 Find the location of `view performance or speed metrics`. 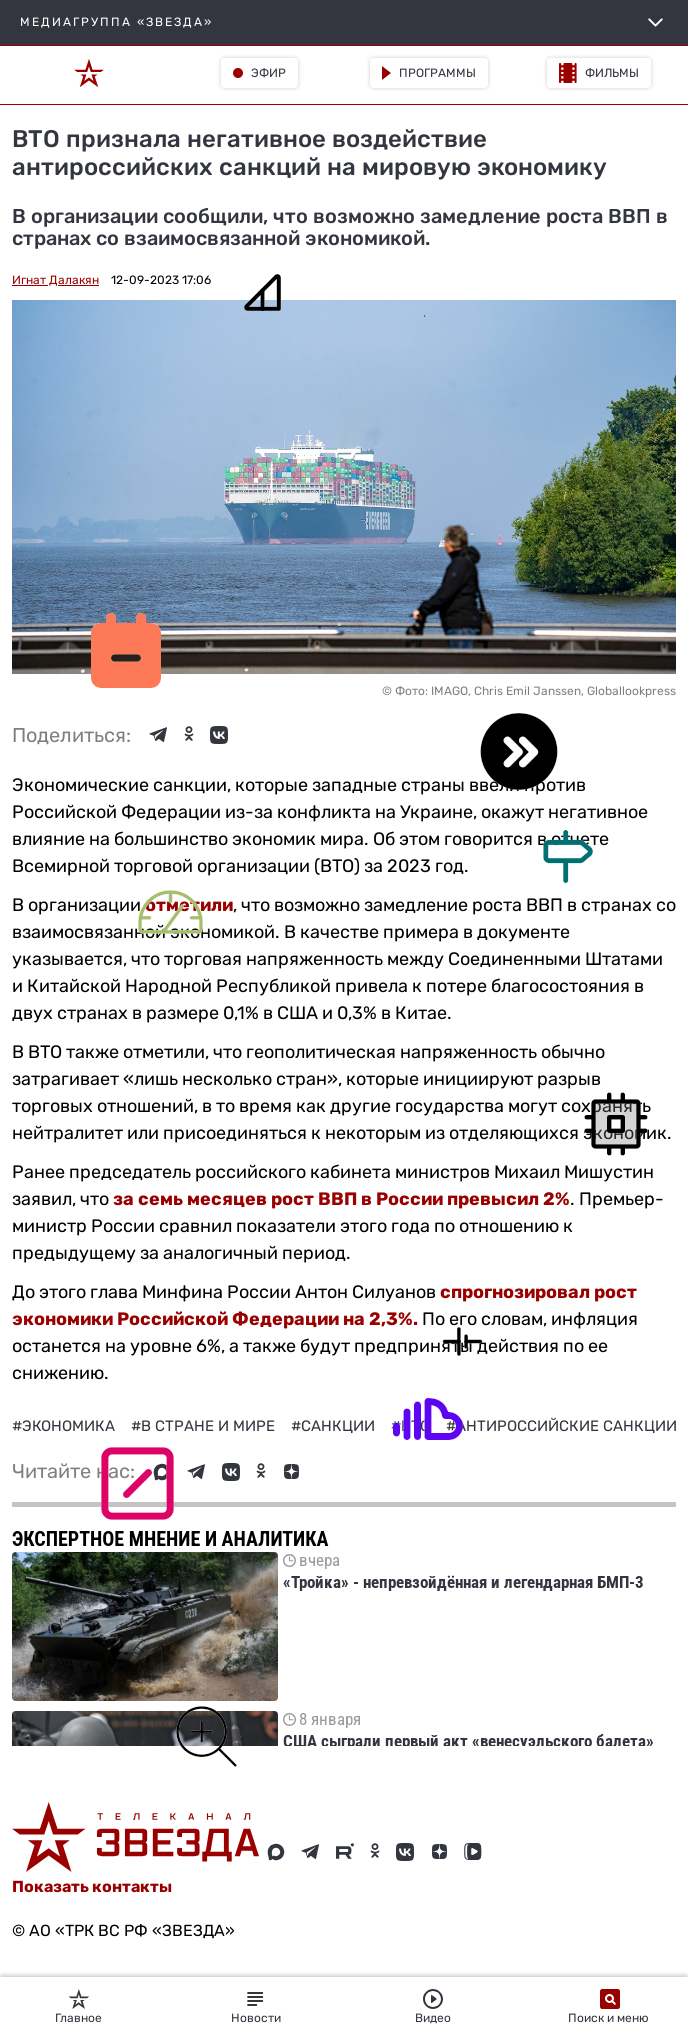

view performance or speed metrics is located at coordinates (170, 915).